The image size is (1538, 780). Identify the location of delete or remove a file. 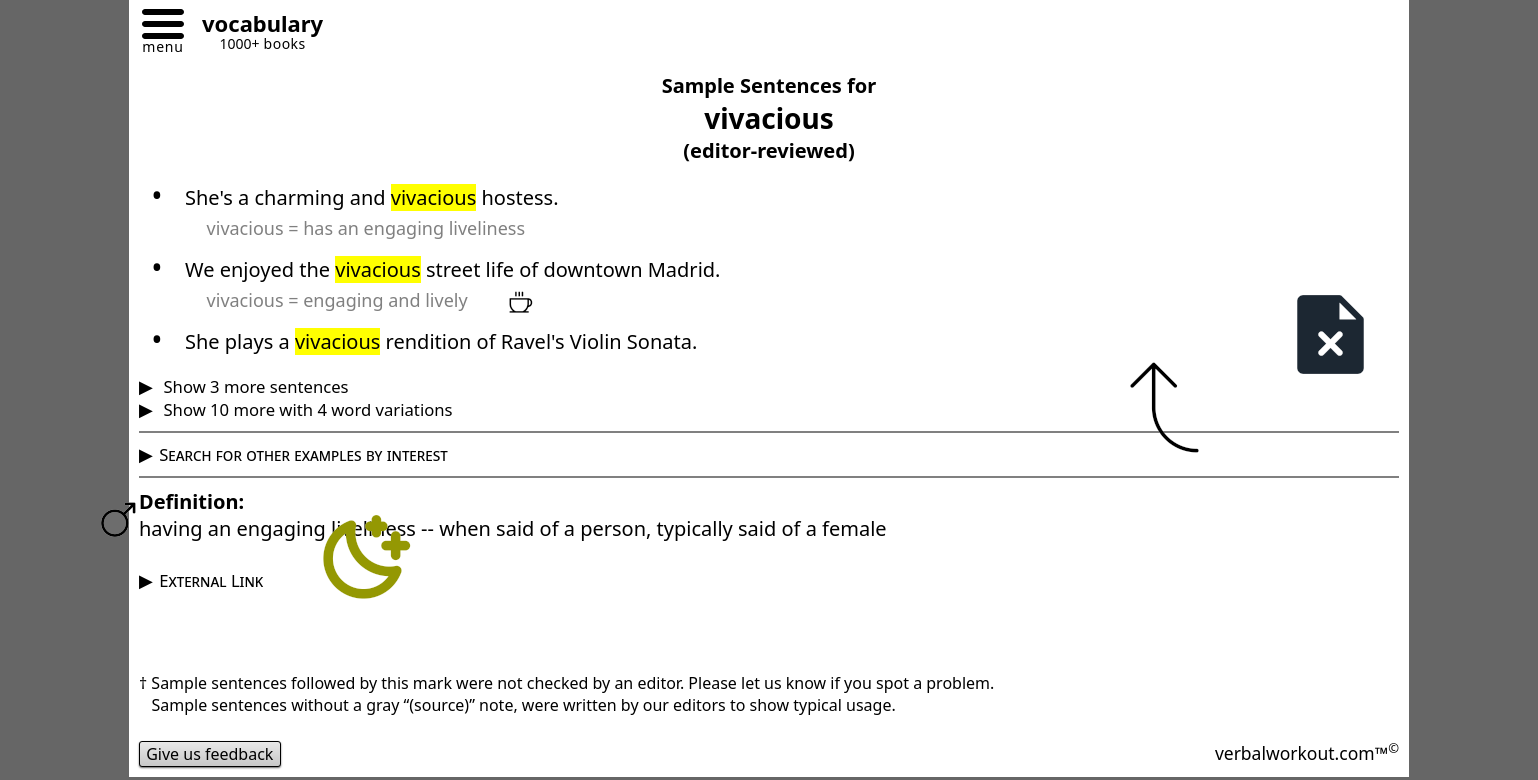
(1330, 334).